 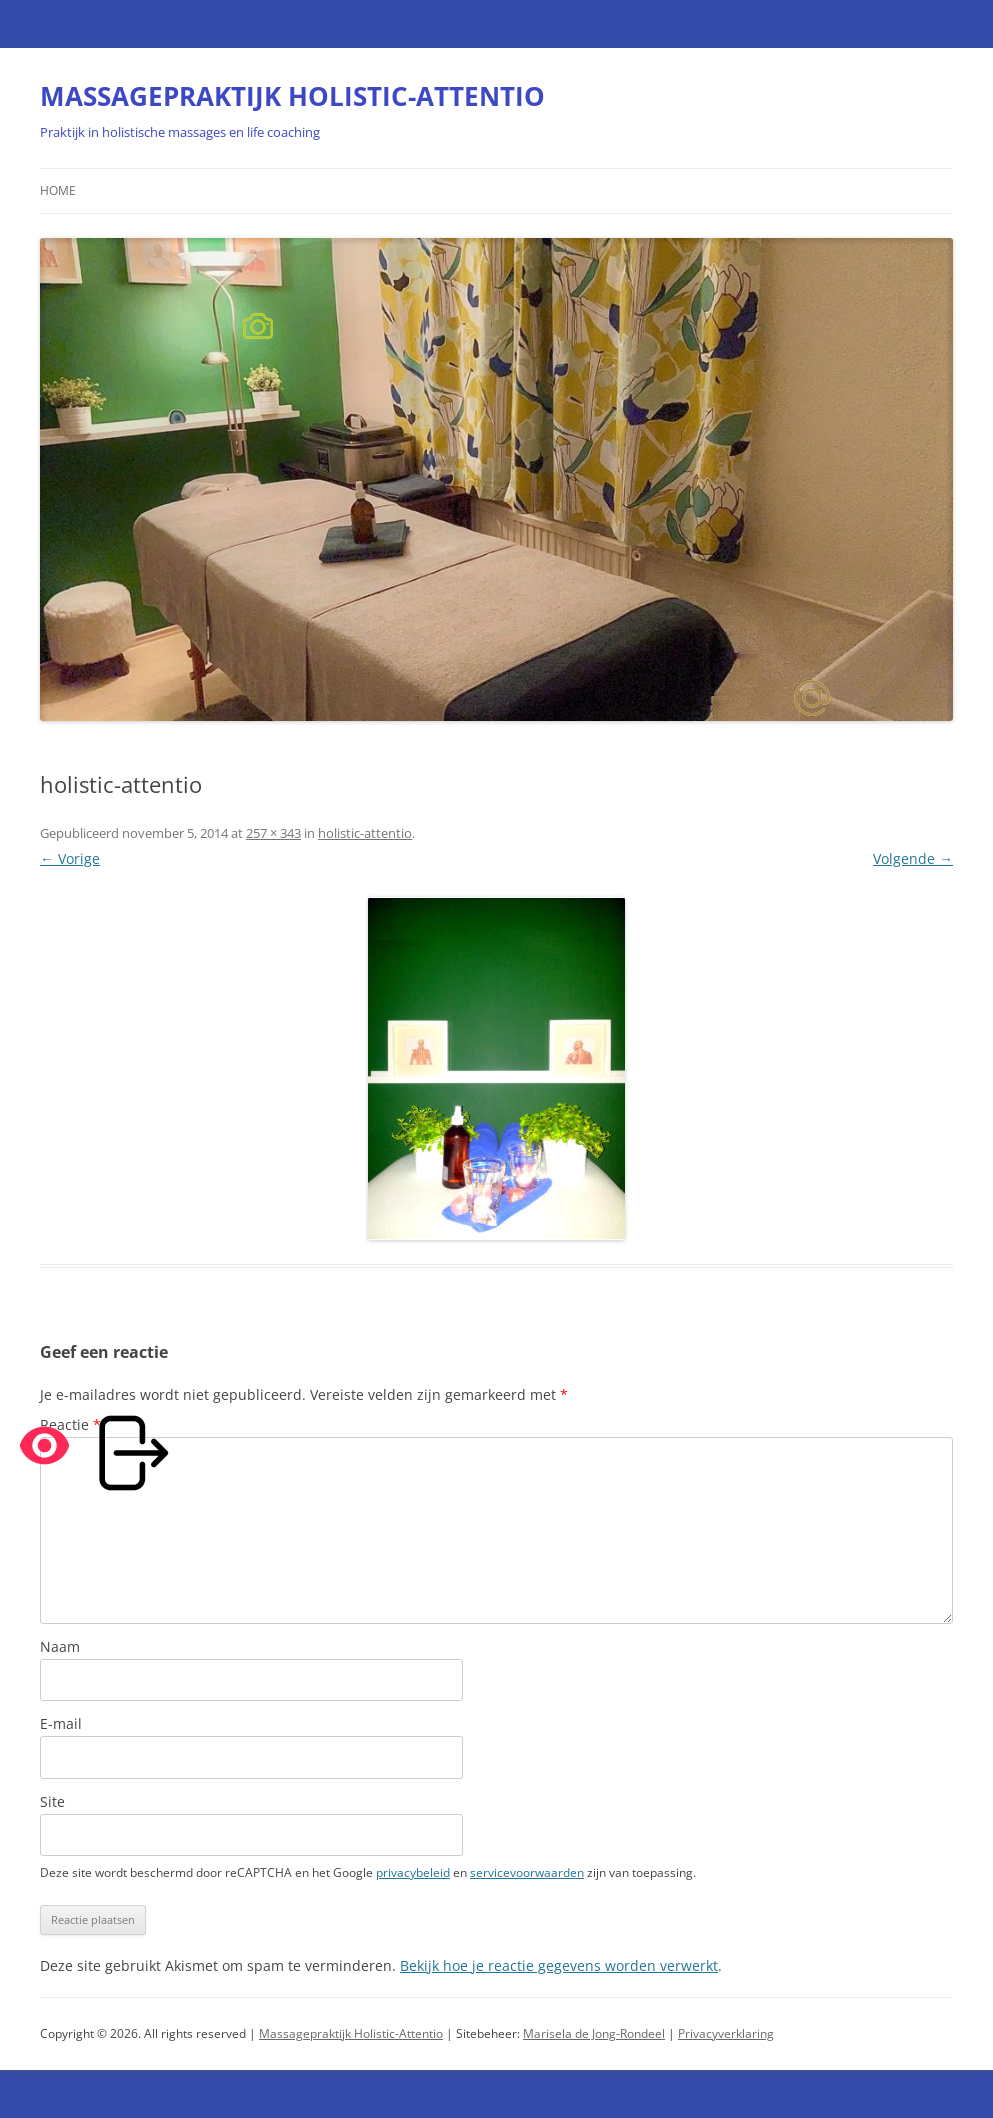 I want to click on view or preview content, so click(x=44, y=1445).